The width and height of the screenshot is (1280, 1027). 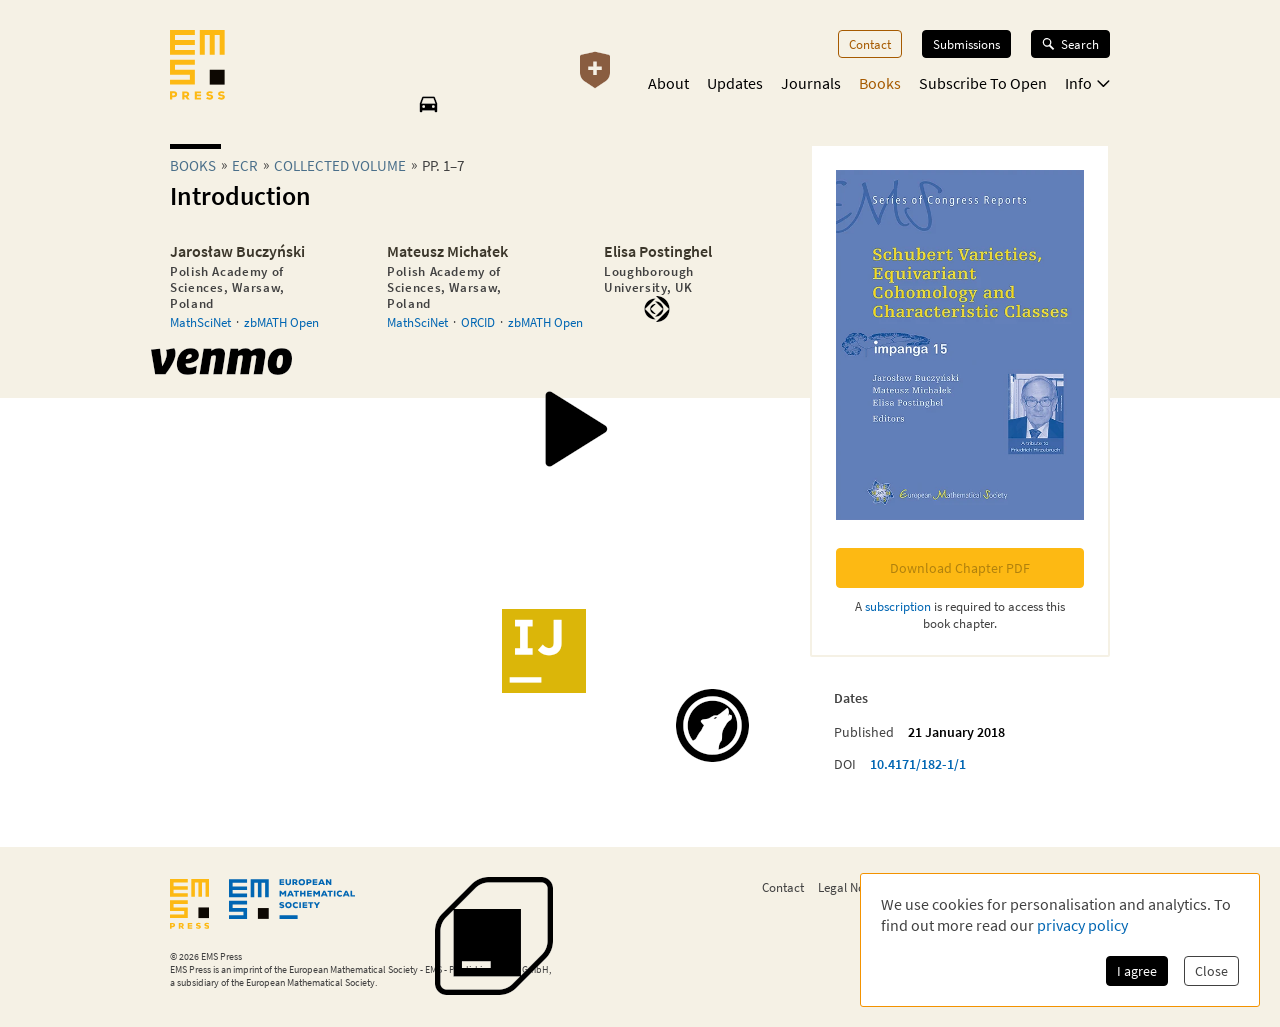 I want to click on open the venmo app, so click(x=221, y=361).